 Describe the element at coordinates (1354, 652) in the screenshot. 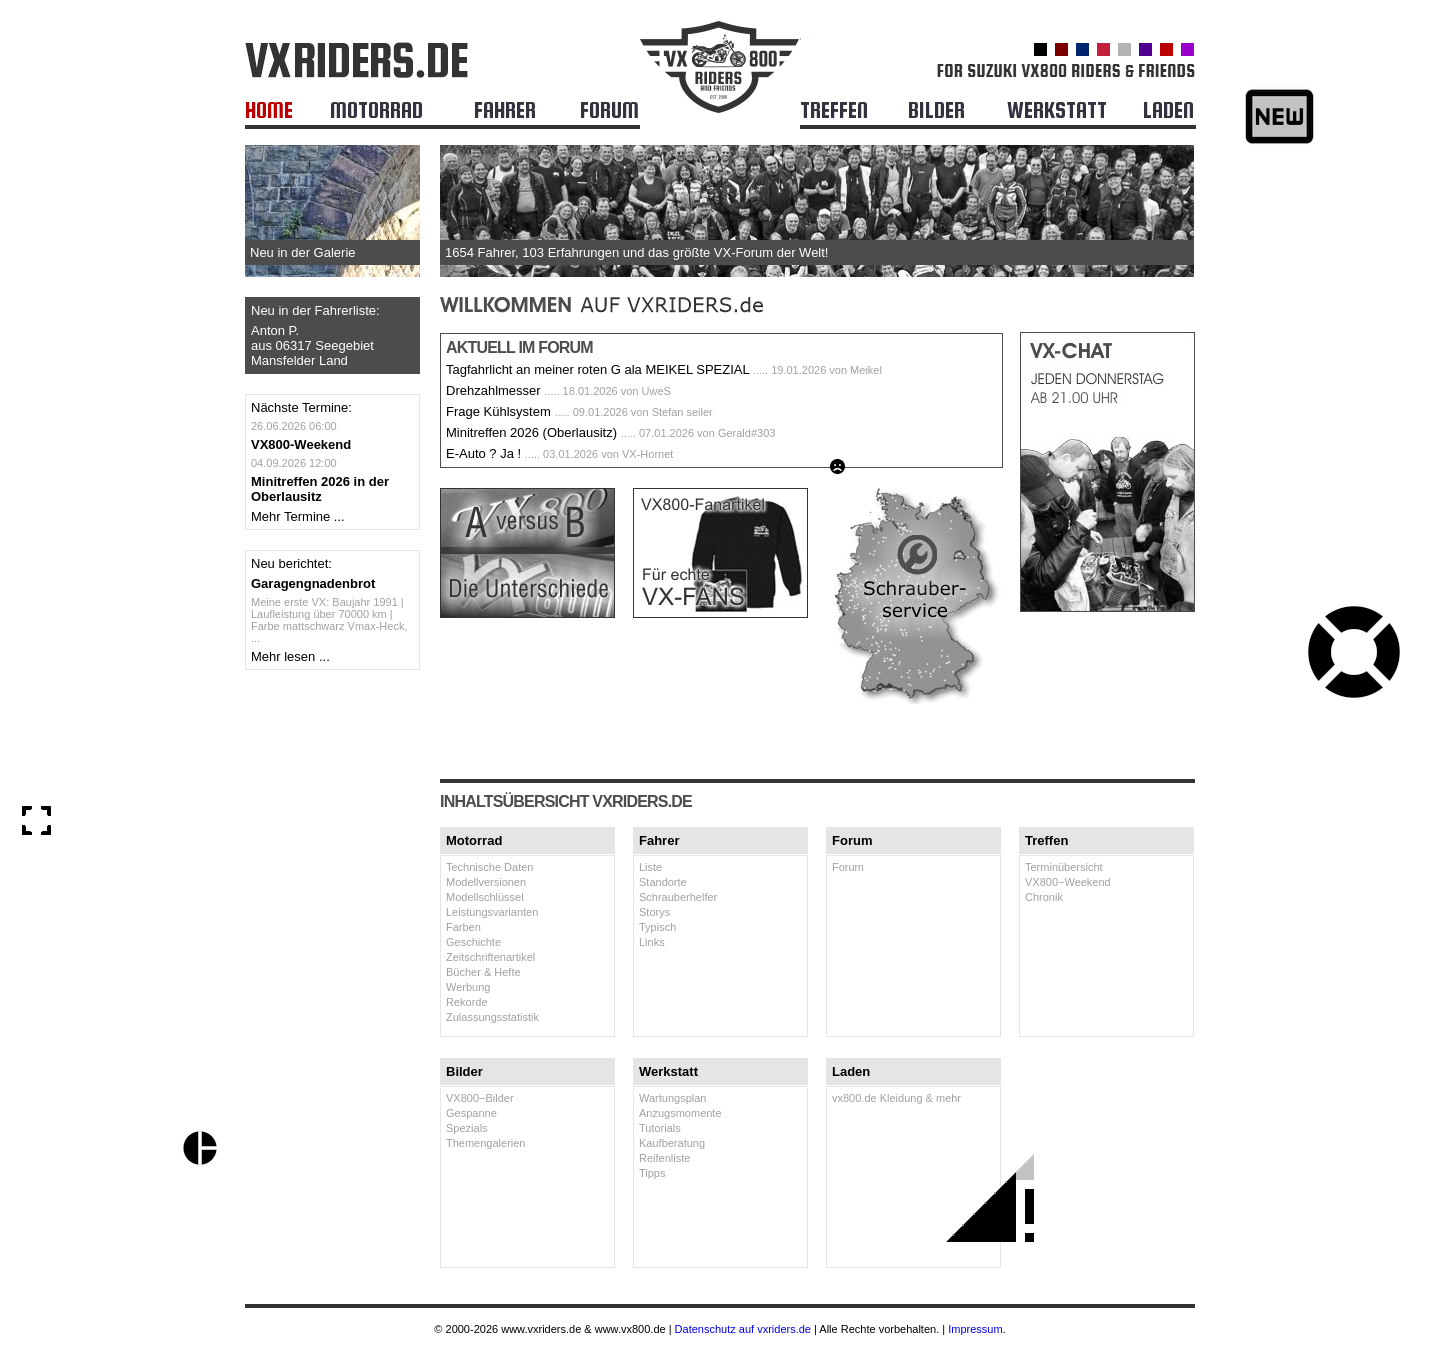

I see `access help or support center` at that location.